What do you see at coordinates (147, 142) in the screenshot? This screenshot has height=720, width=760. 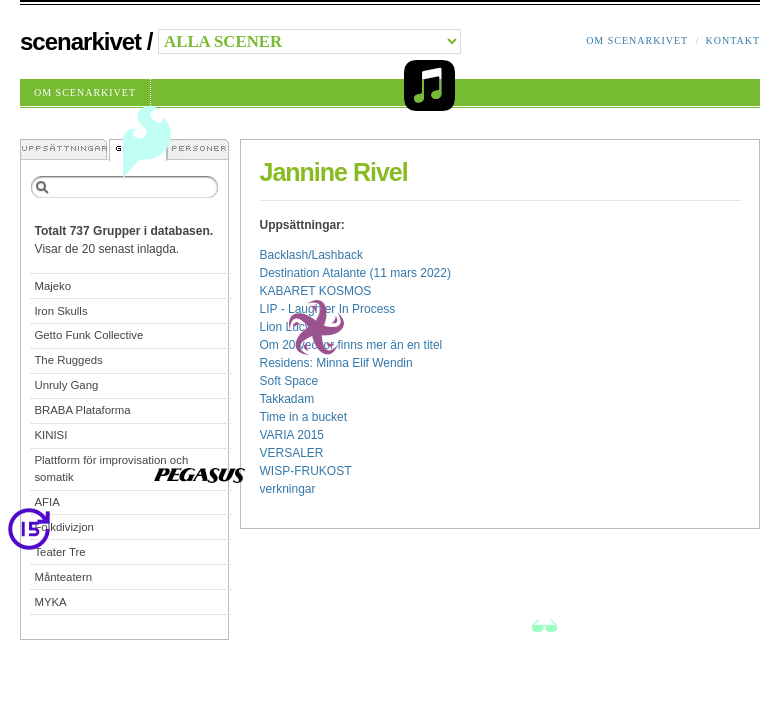 I see `visit sparkfun electronics website` at bounding box center [147, 142].